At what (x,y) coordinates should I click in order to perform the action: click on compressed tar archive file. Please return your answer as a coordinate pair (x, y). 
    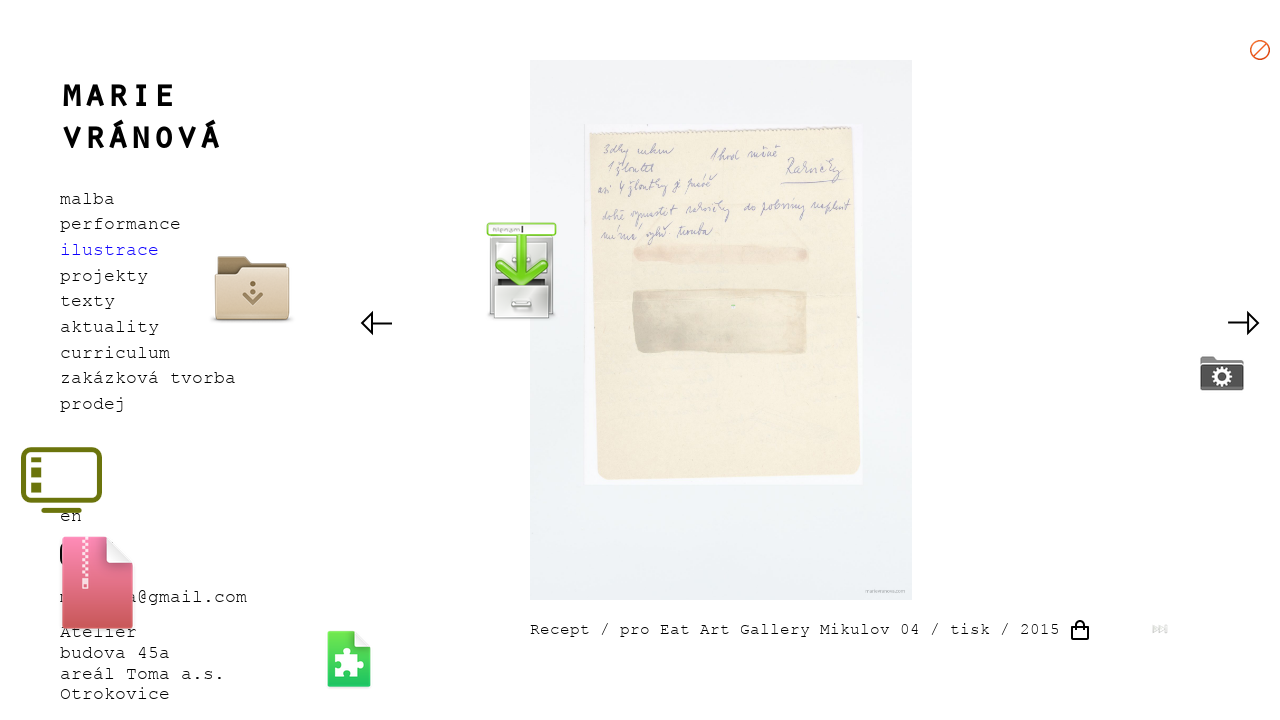
    Looking at the image, I should click on (97, 584).